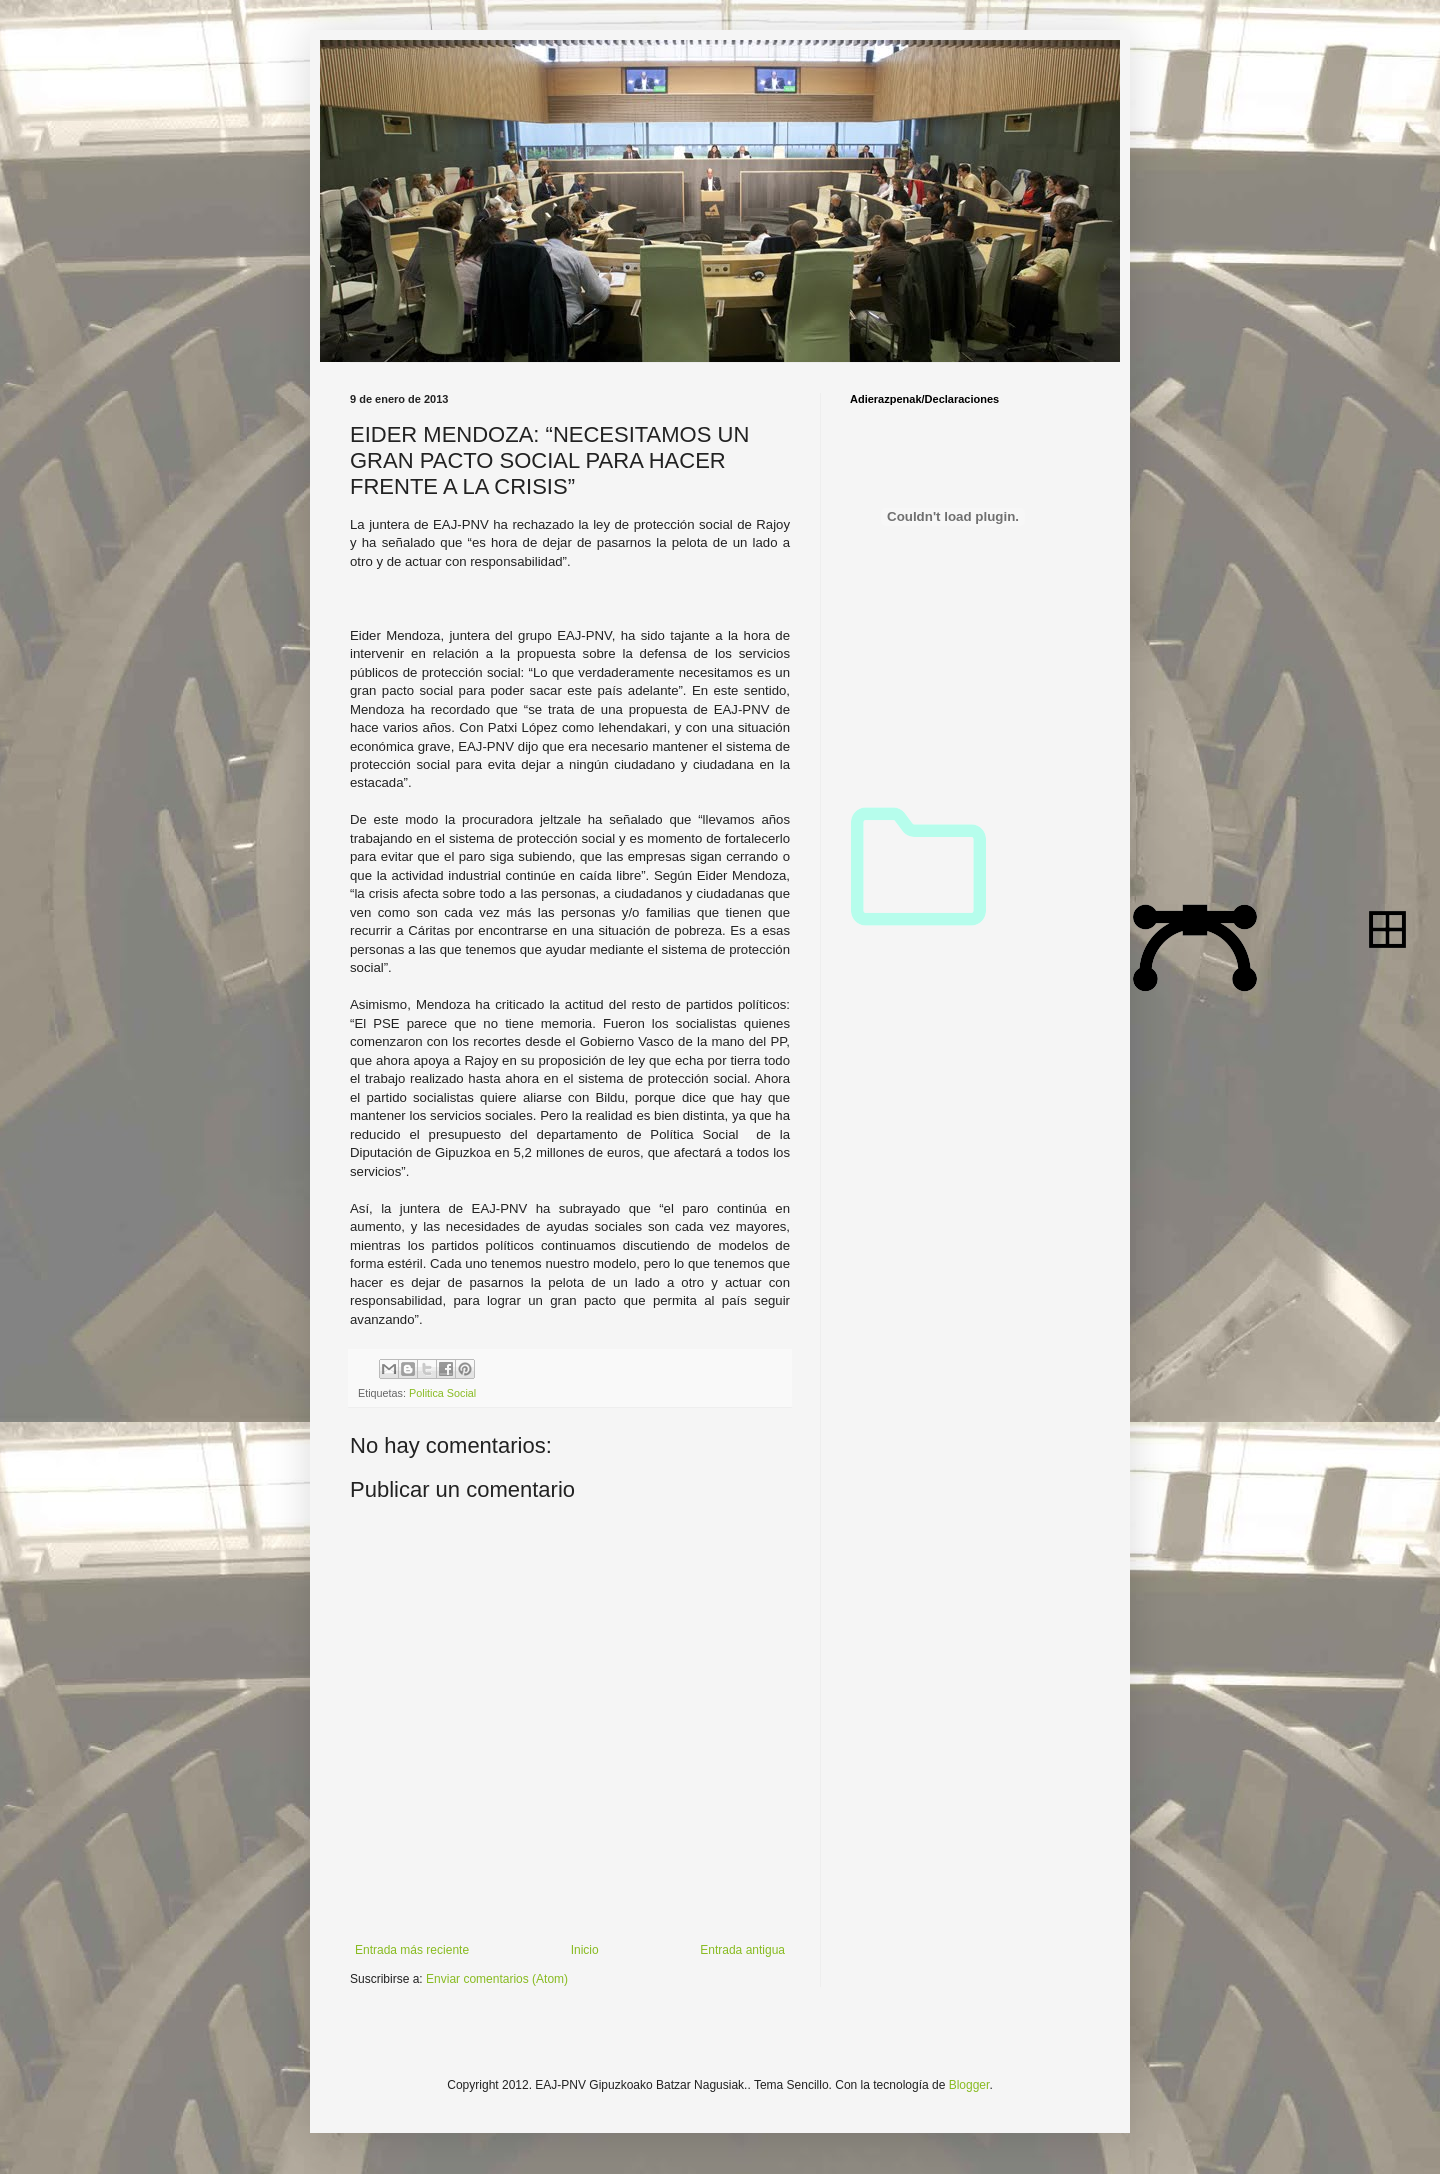  I want to click on apply borders to all sides of a cell or table, so click(1387, 929).